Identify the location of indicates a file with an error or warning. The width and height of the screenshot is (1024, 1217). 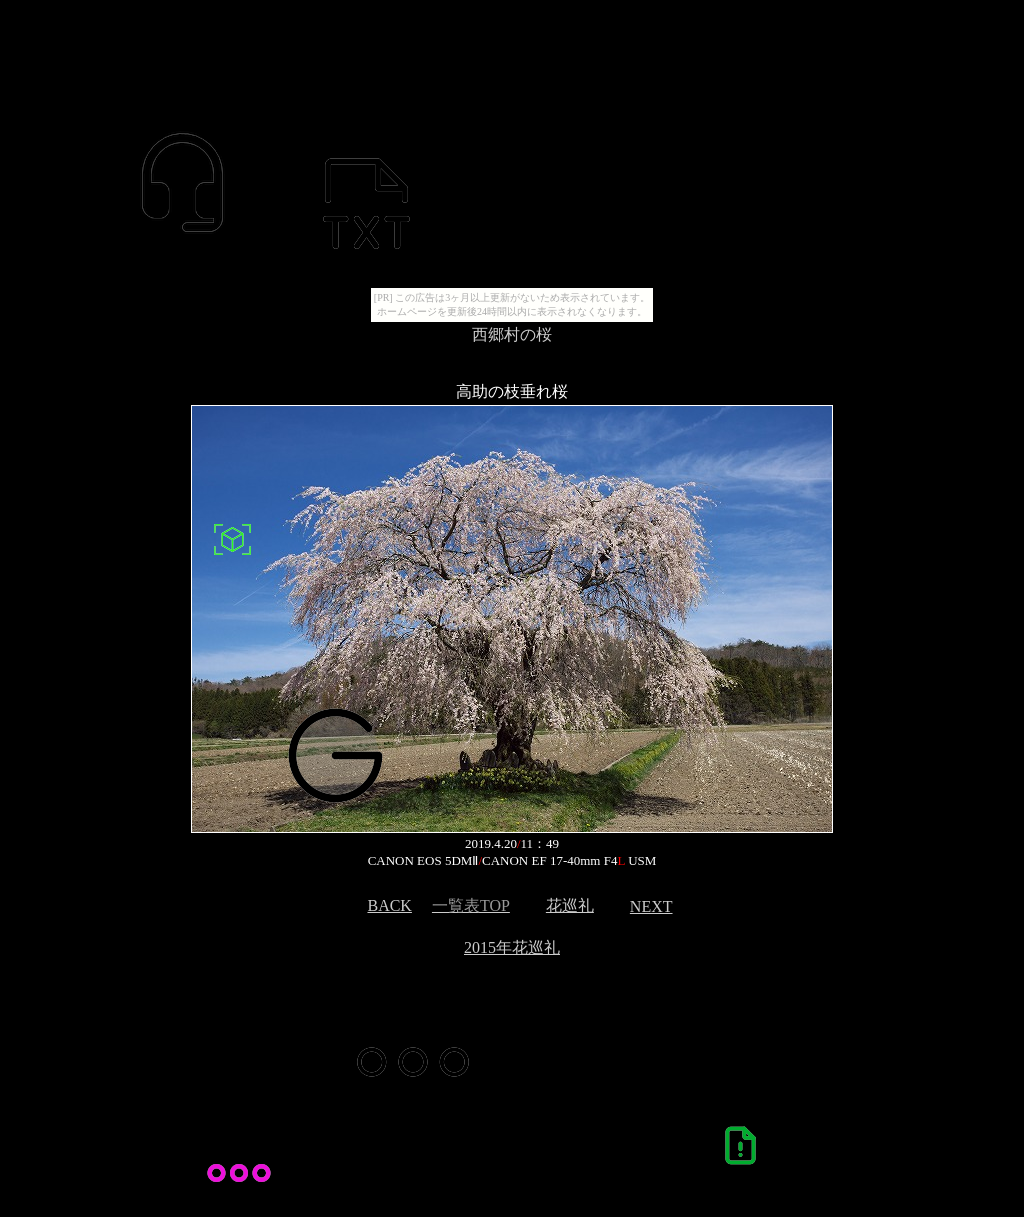
(740, 1145).